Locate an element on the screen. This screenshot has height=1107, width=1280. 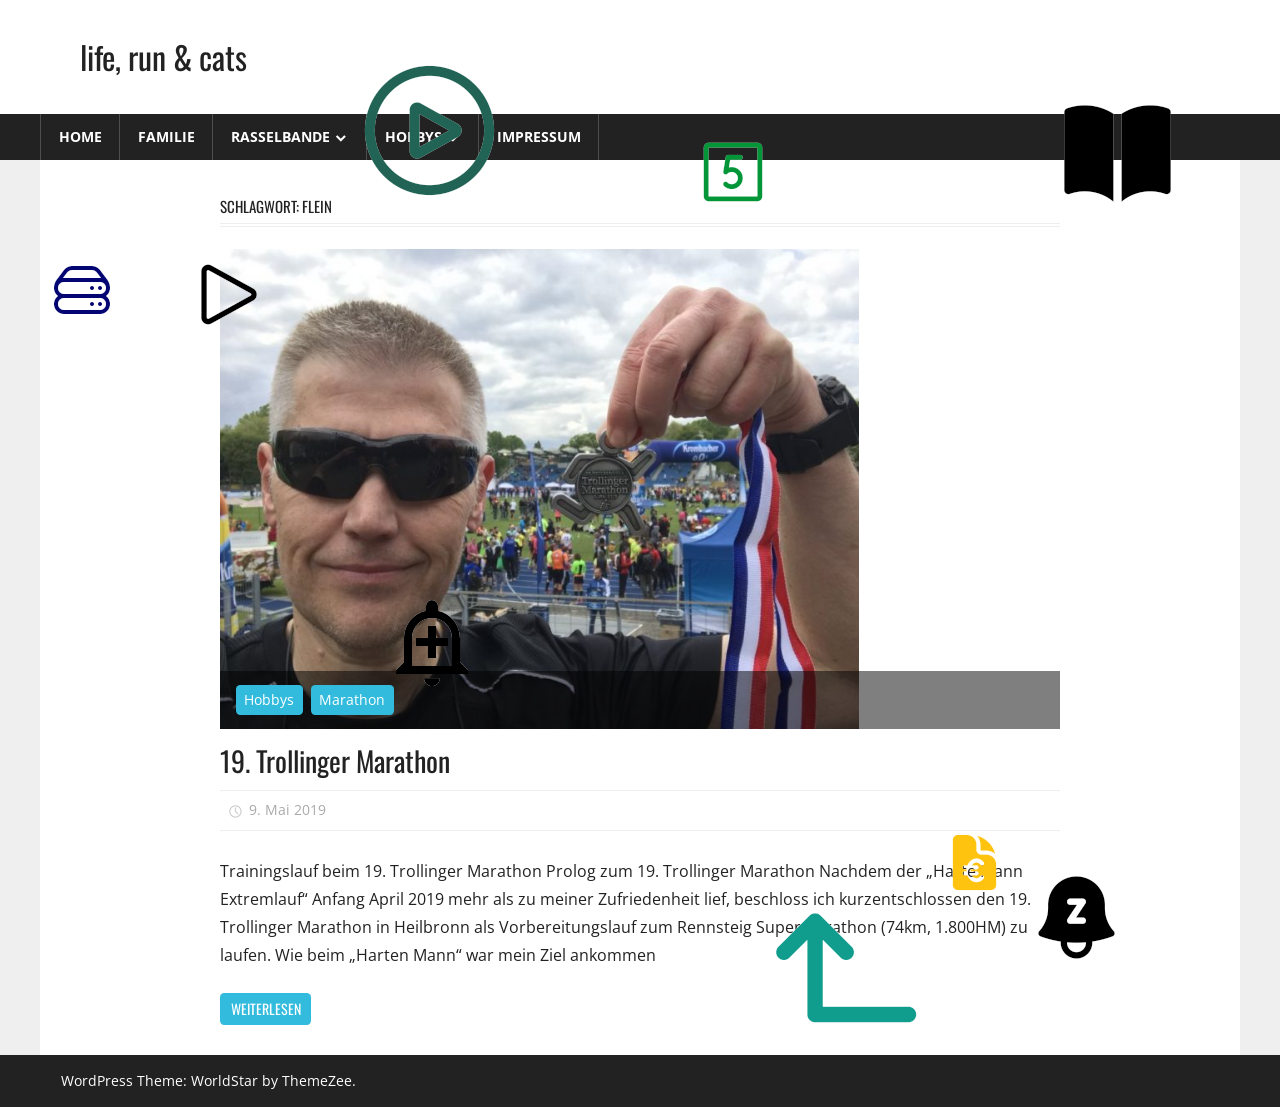
go back and return to top is located at coordinates (841, 973).